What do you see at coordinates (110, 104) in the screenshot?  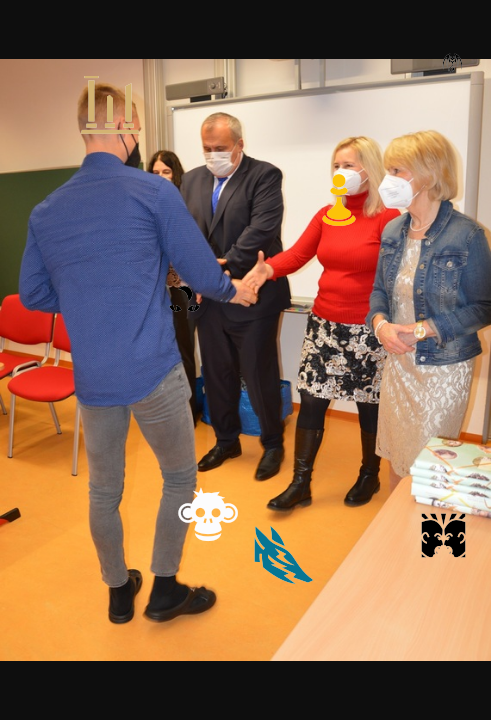 I see `access historical or classical content` at bounding box center [110, 104].